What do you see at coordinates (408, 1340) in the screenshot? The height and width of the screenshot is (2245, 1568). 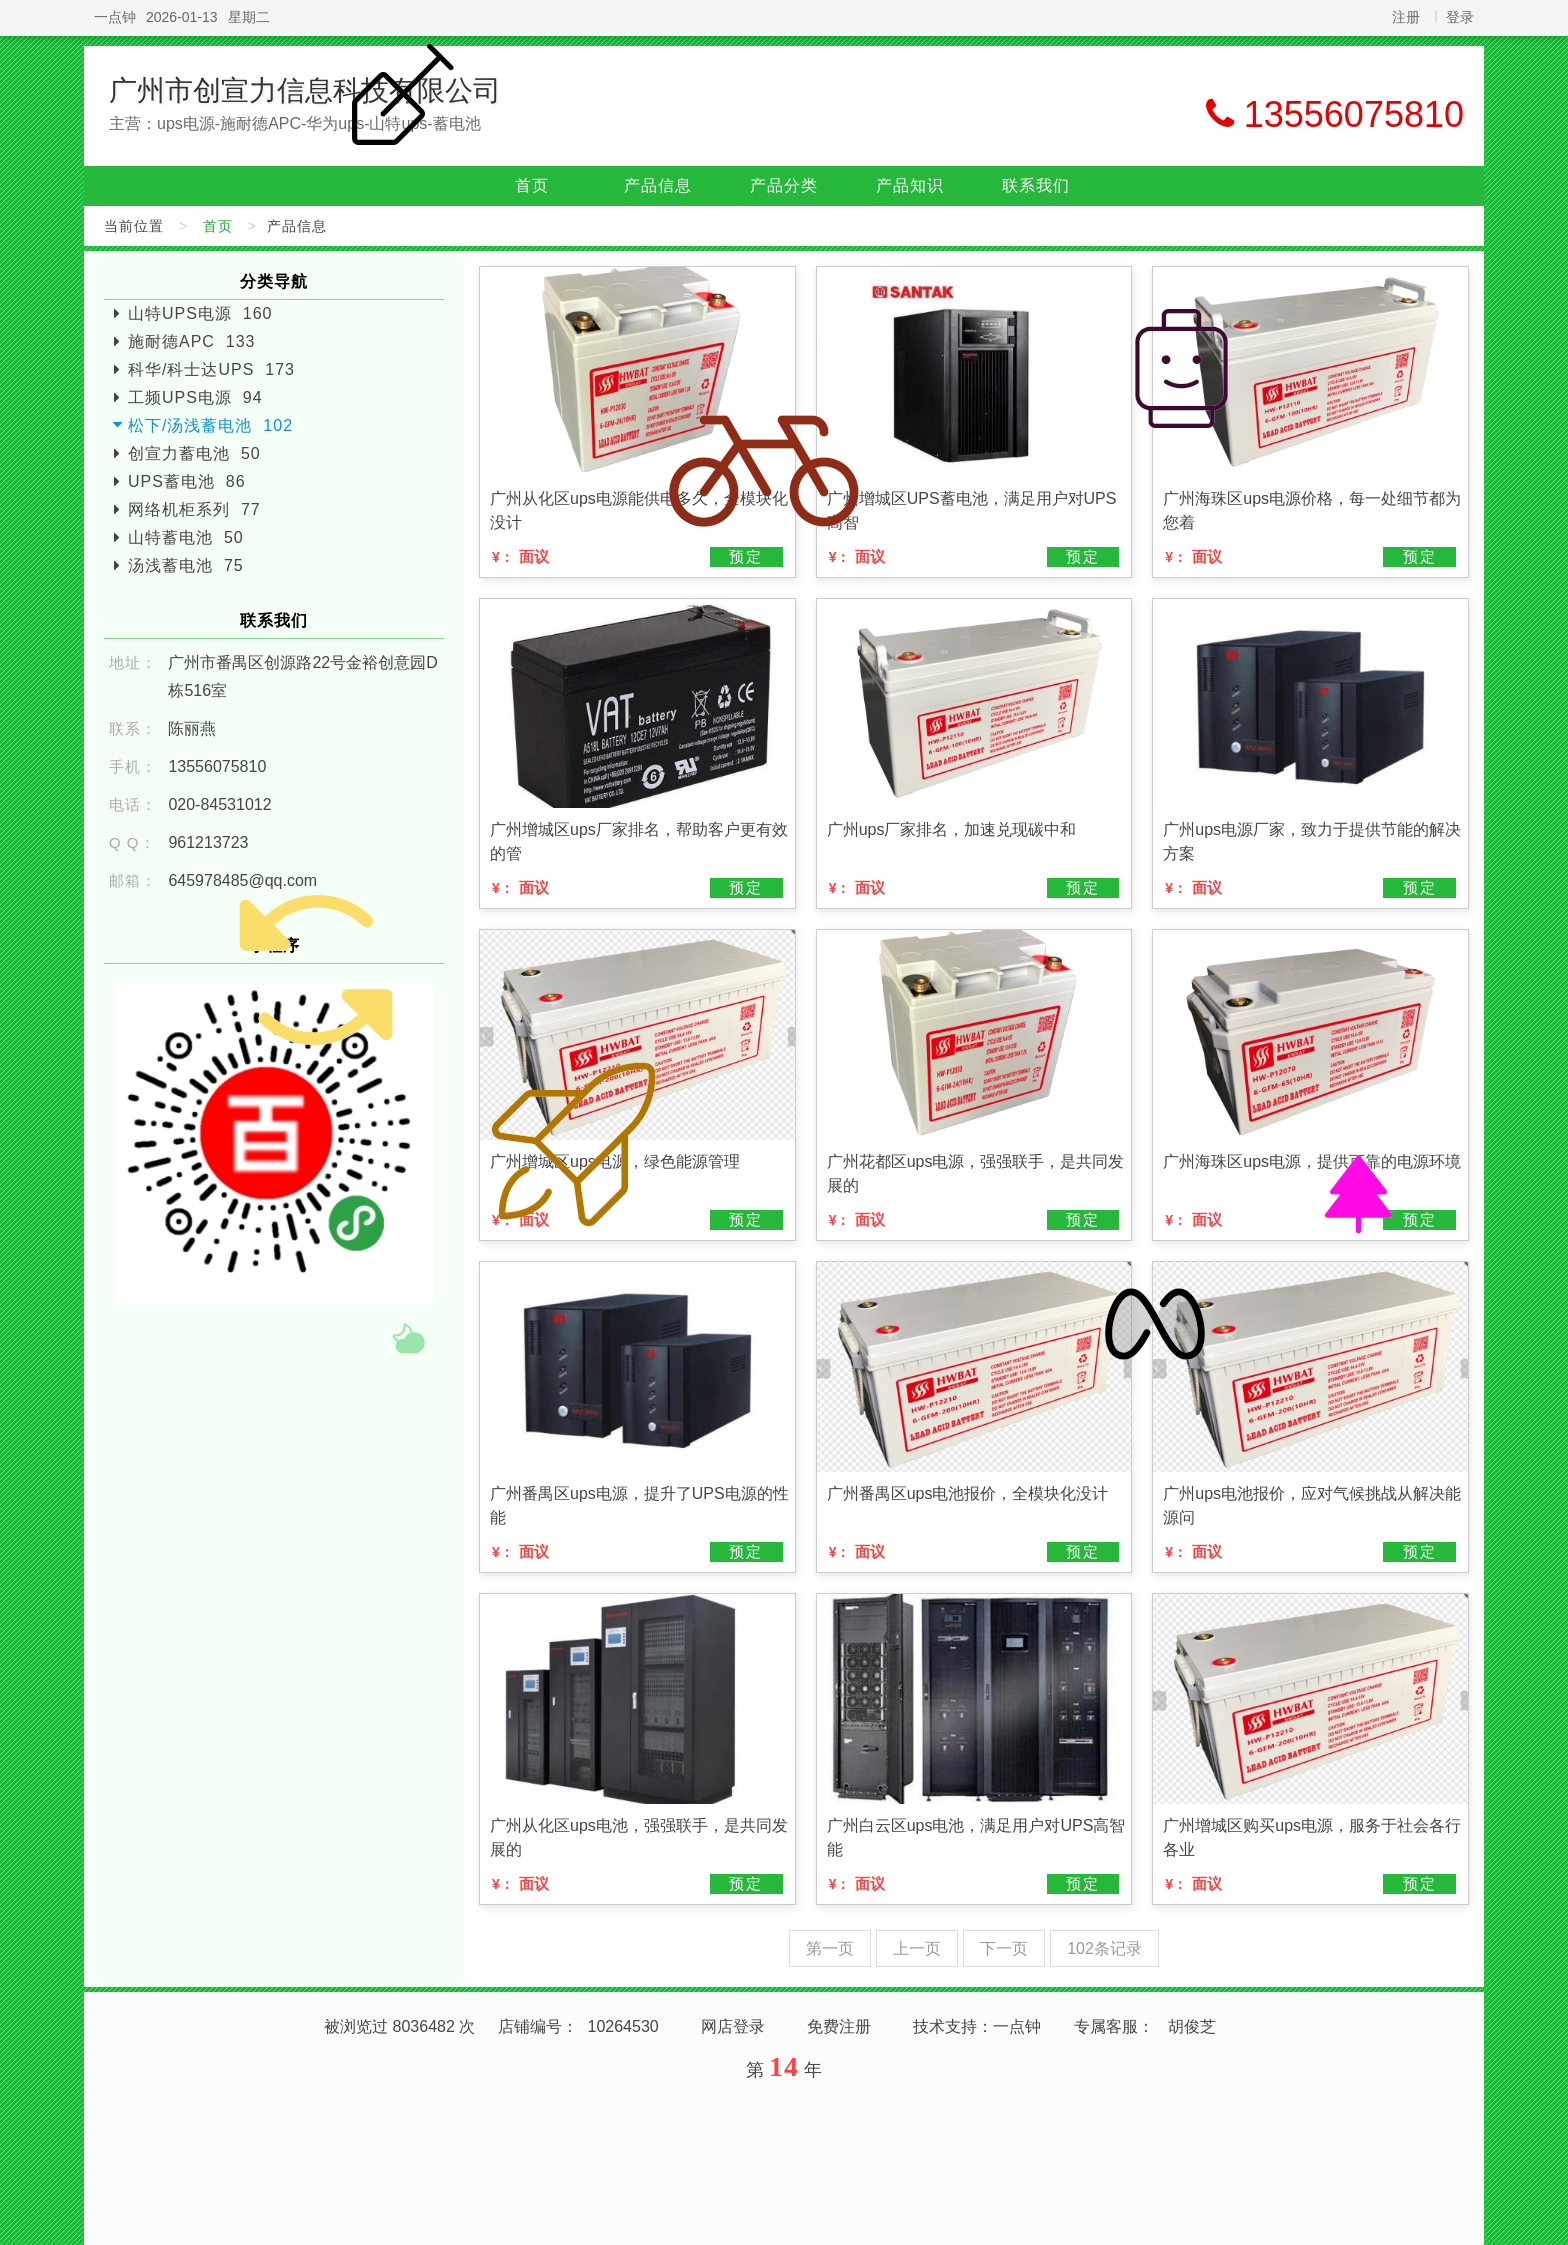 I see `indicates nighttime or evening weather conditions` at bounding box center [408, 1340].